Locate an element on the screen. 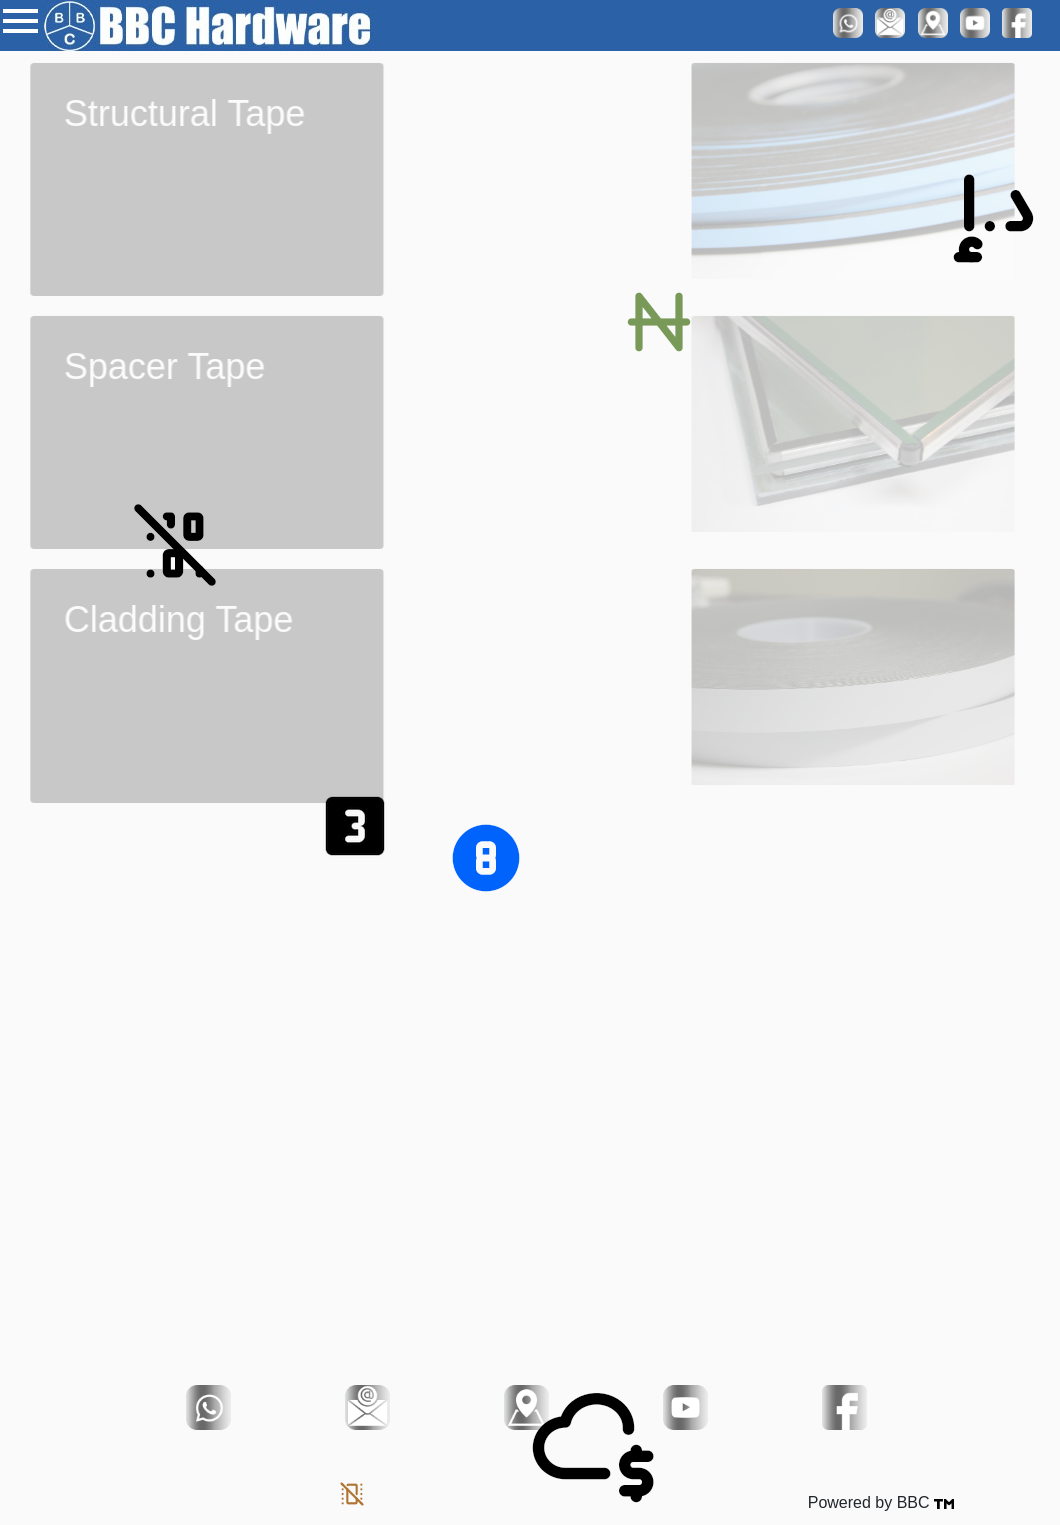  view cloud storage pricing or billing is located at coordinates (596, 1439).